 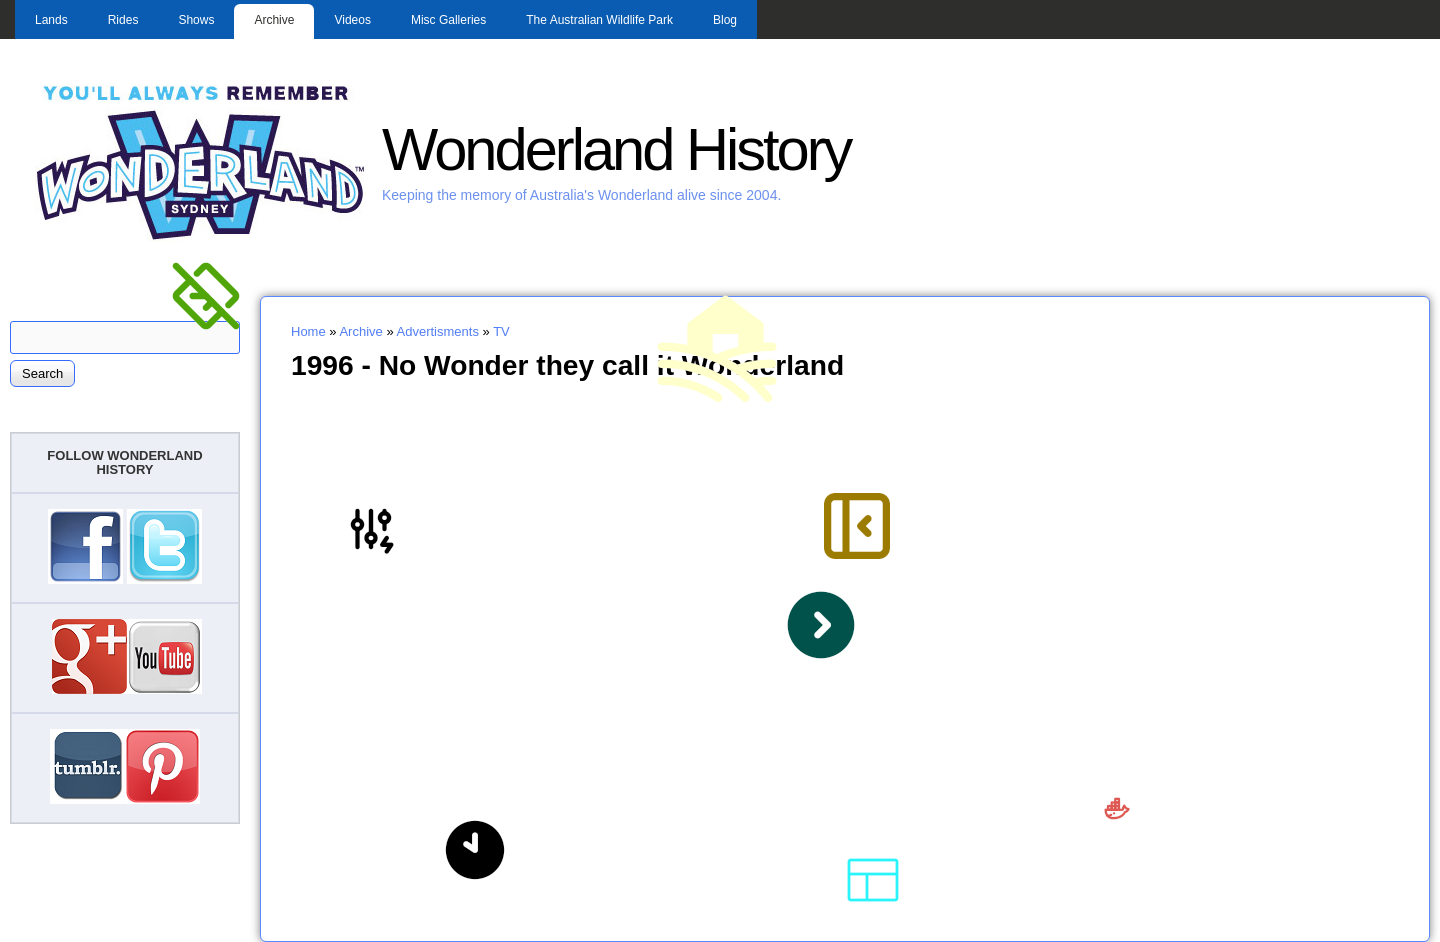 What do you see at coordinates (873, 880) in the screenshot?
I see `change page layout options` at bounding box center [873, 880].